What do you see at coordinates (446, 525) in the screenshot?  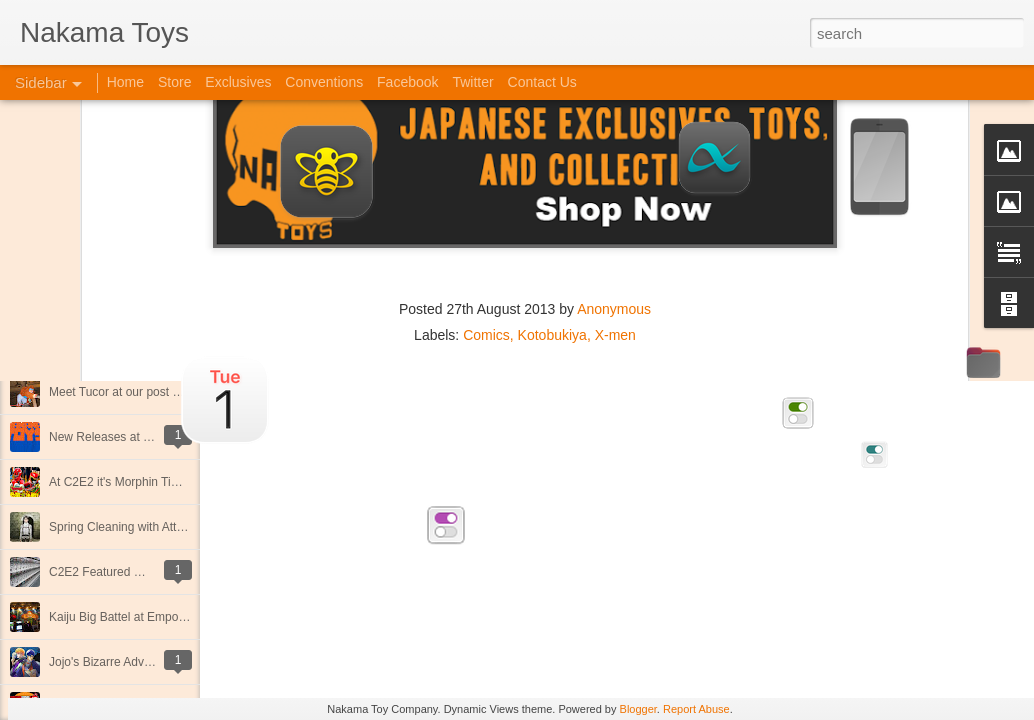 I see `open gnome tweaks to customize system settings` at bounding box center [446, 525].